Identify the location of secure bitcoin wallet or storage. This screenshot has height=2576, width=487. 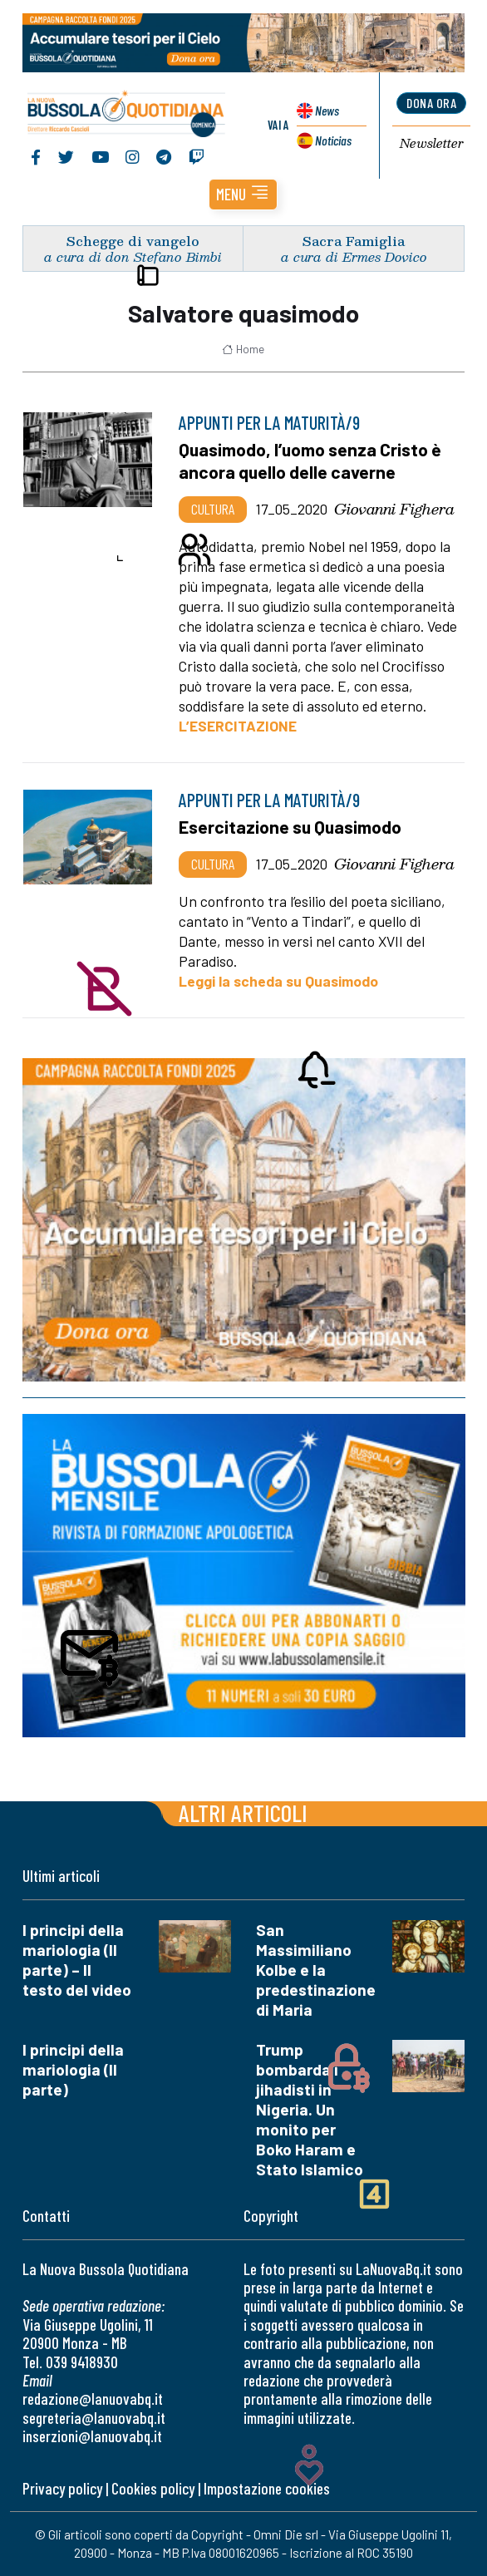
(347, 2066).